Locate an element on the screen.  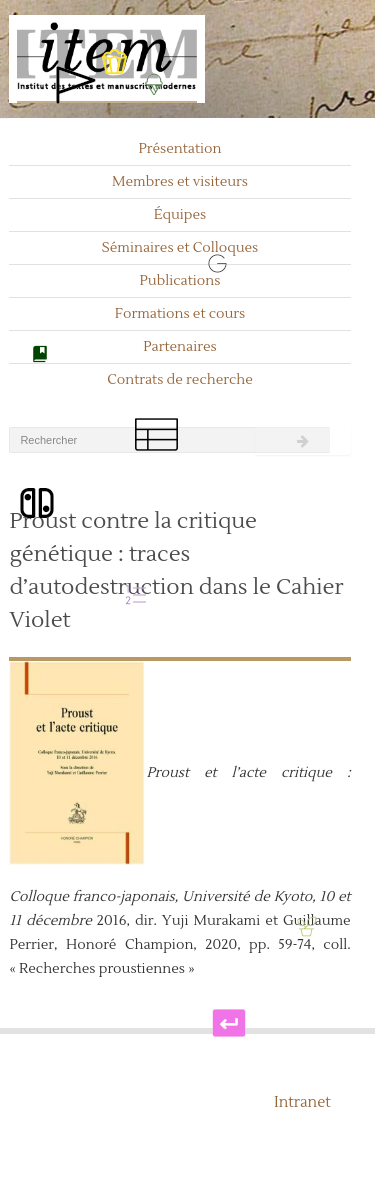
access your bookmarked reading list is located at coordinates (40, 354).